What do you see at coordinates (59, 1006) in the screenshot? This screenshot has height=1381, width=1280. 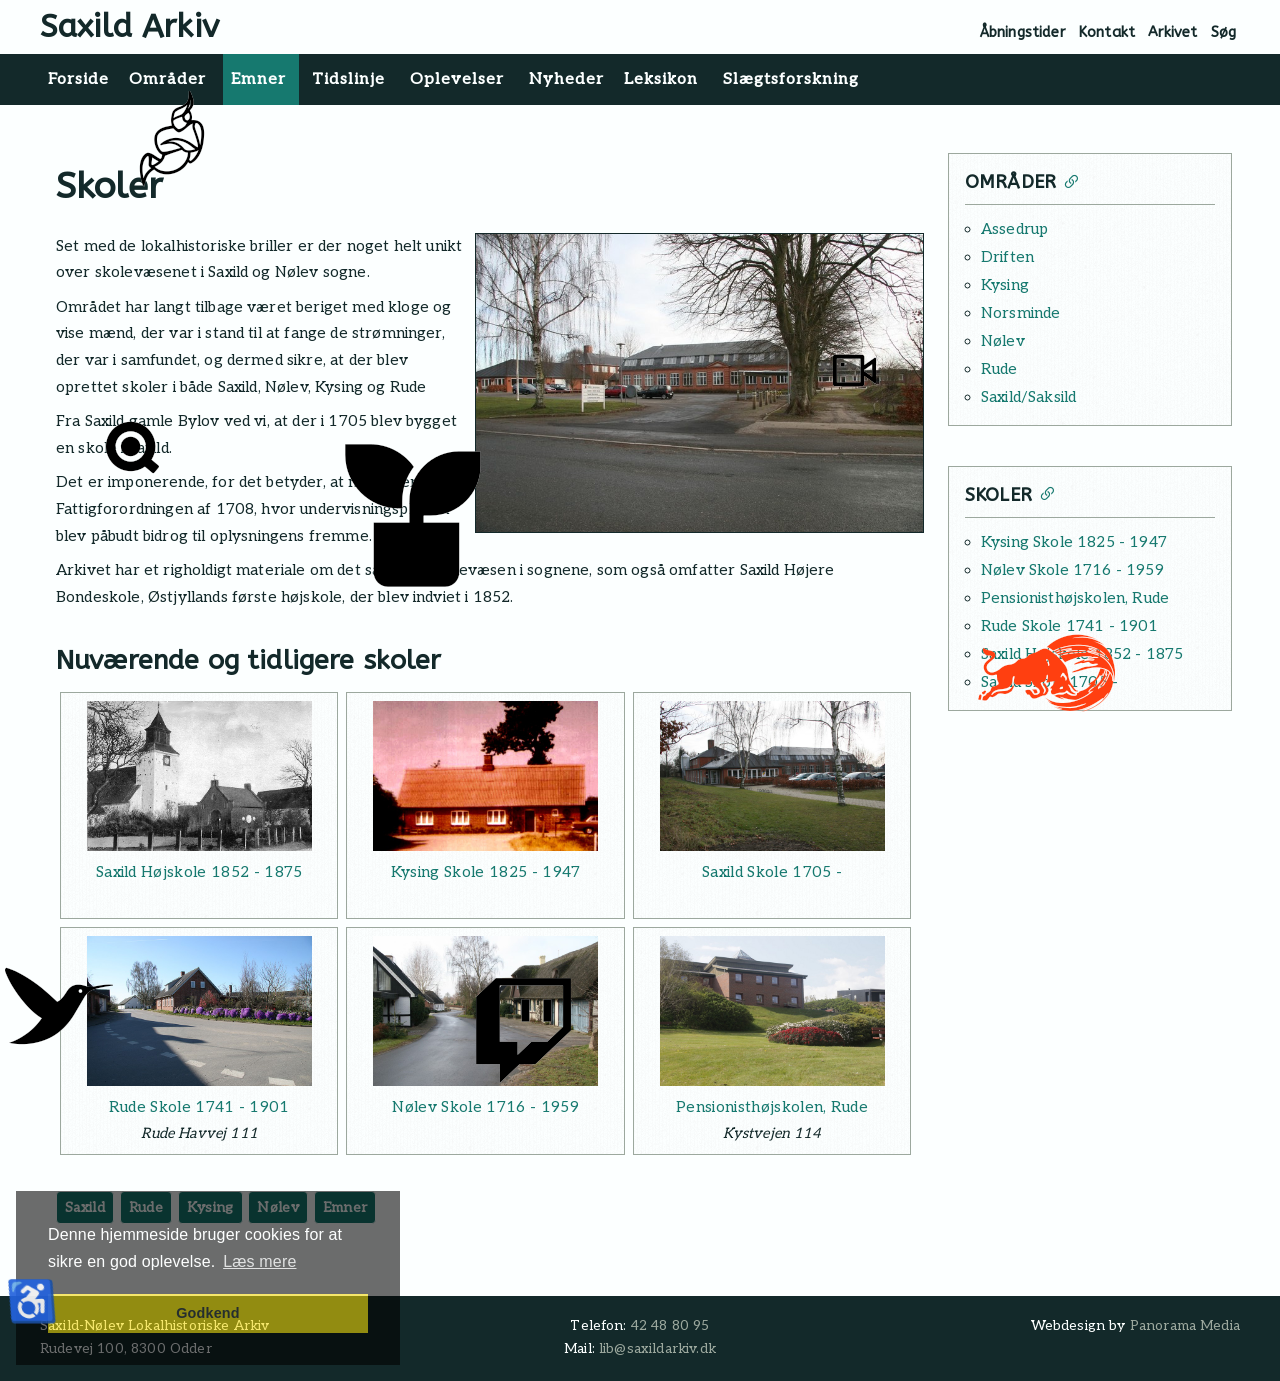 I see `fluent bit logo - open-source log processor and forwarder` at bounding box center [59, 1006].